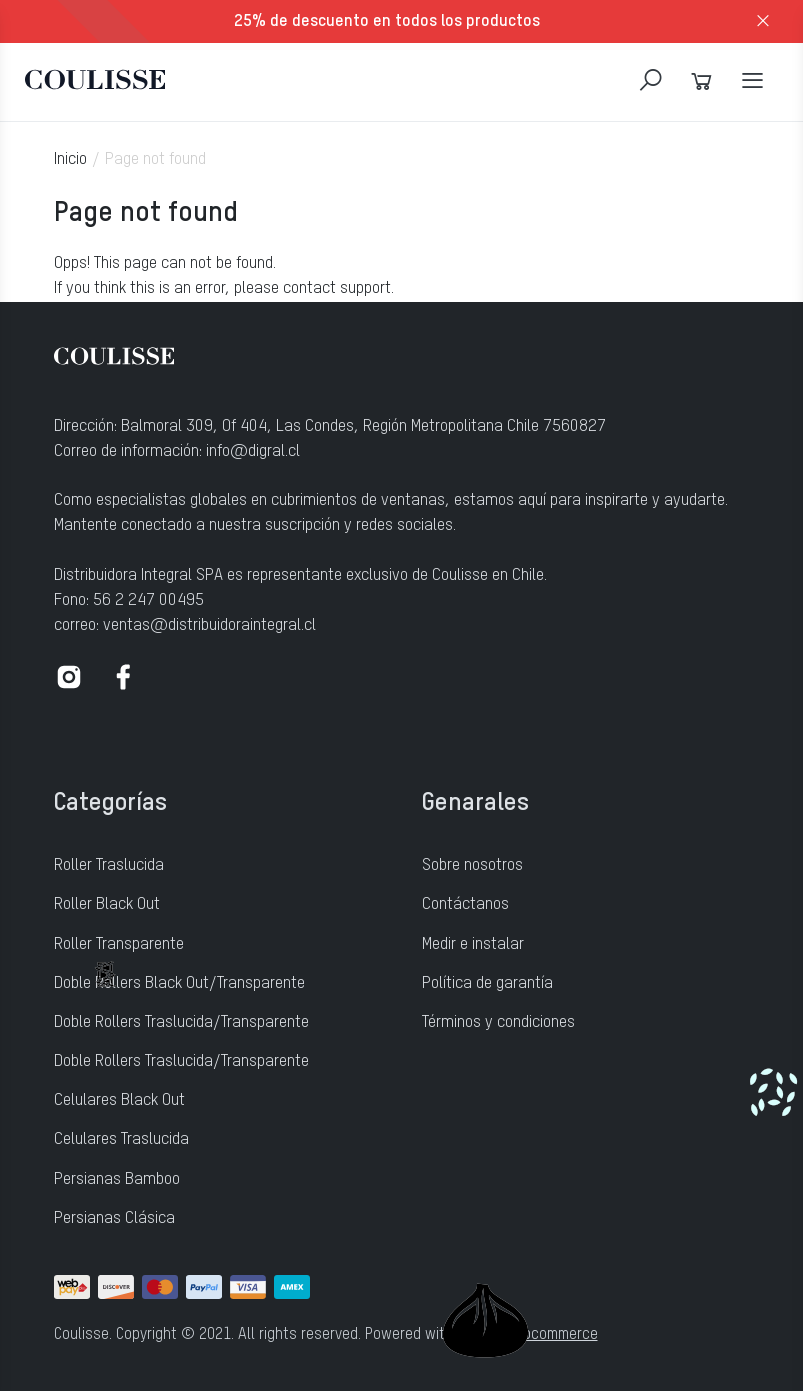 The image size is (803, 1391). I want to click on sesame seeds ingredient or allergen indicator, so click(773, 1092).